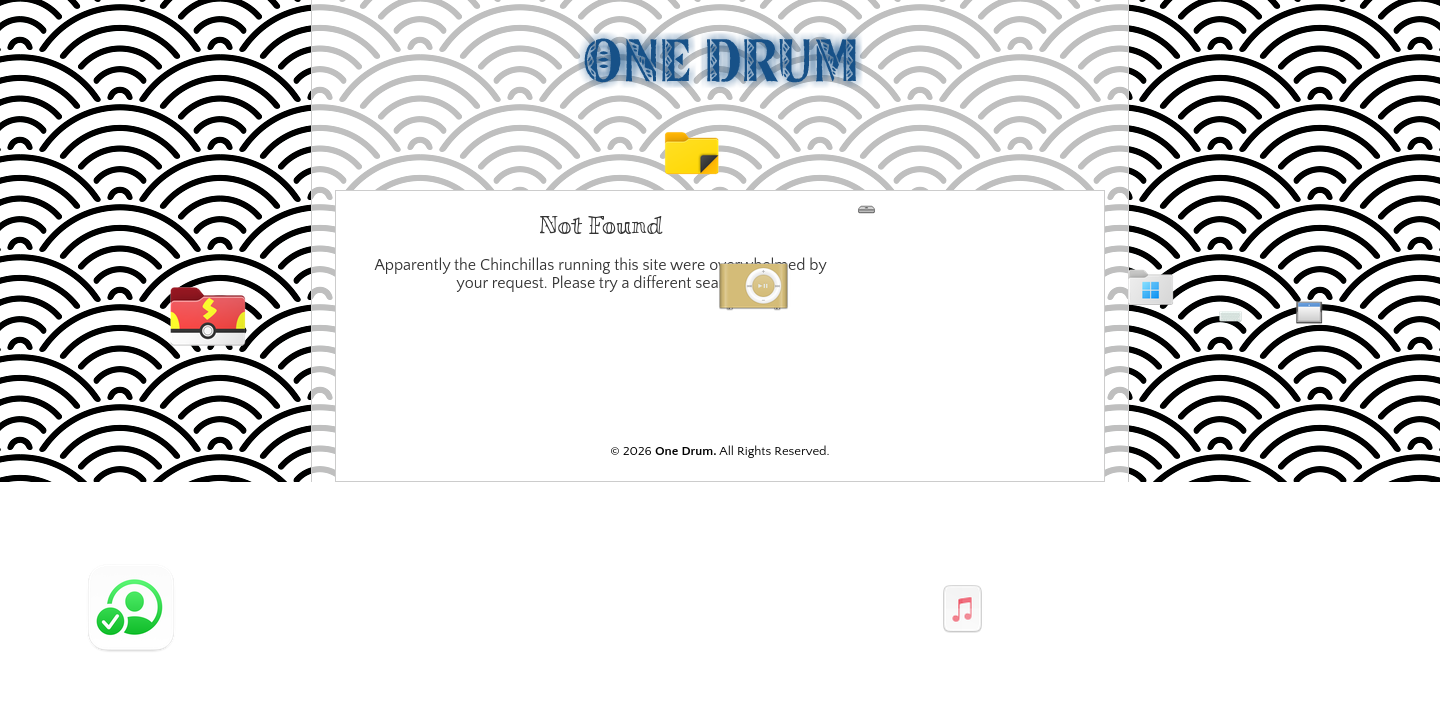  I want to click on mac mini device in finder sidebar, so click(866, 209).